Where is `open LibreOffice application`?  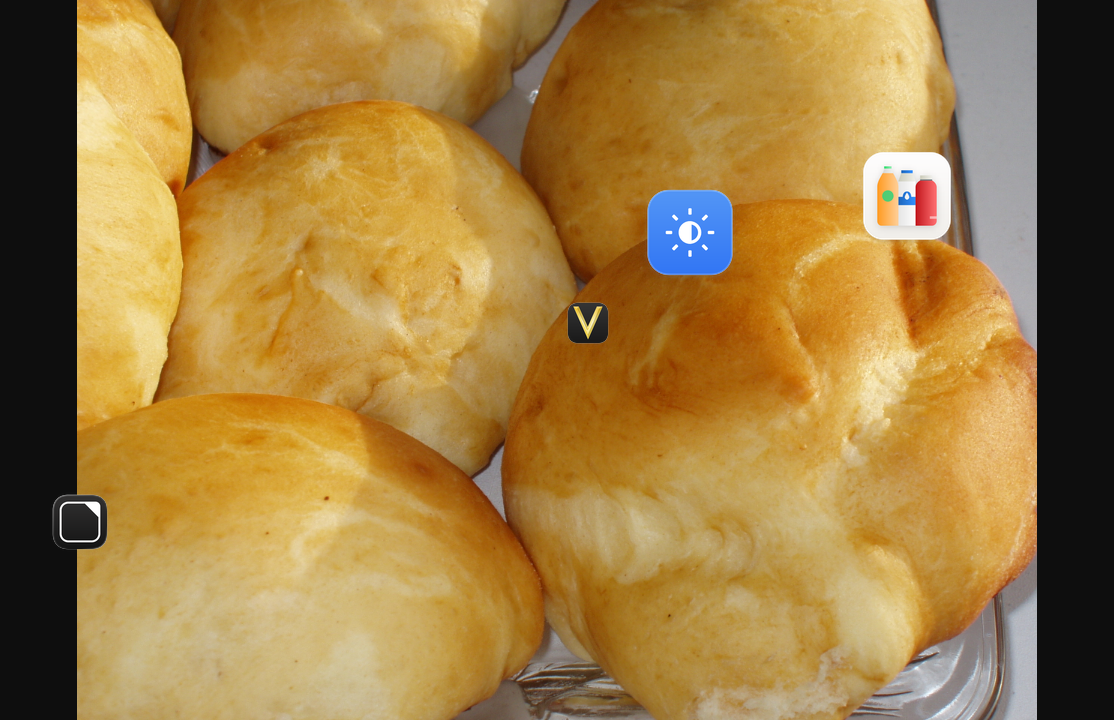
open LibreOffice application is located at coordinates (80, 522).